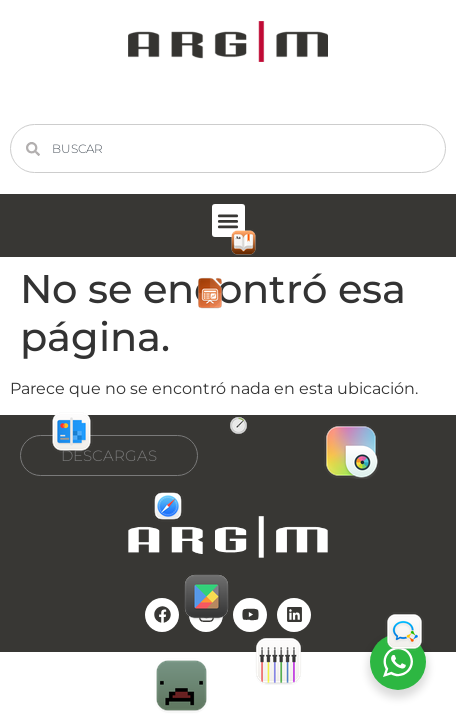 The width and height of the screenshot is (456, 720). What do you see at coordinates (210, 293) in the screenshot?
I see `open libreoffice impress presentation software` at bounding box center [210, 293].